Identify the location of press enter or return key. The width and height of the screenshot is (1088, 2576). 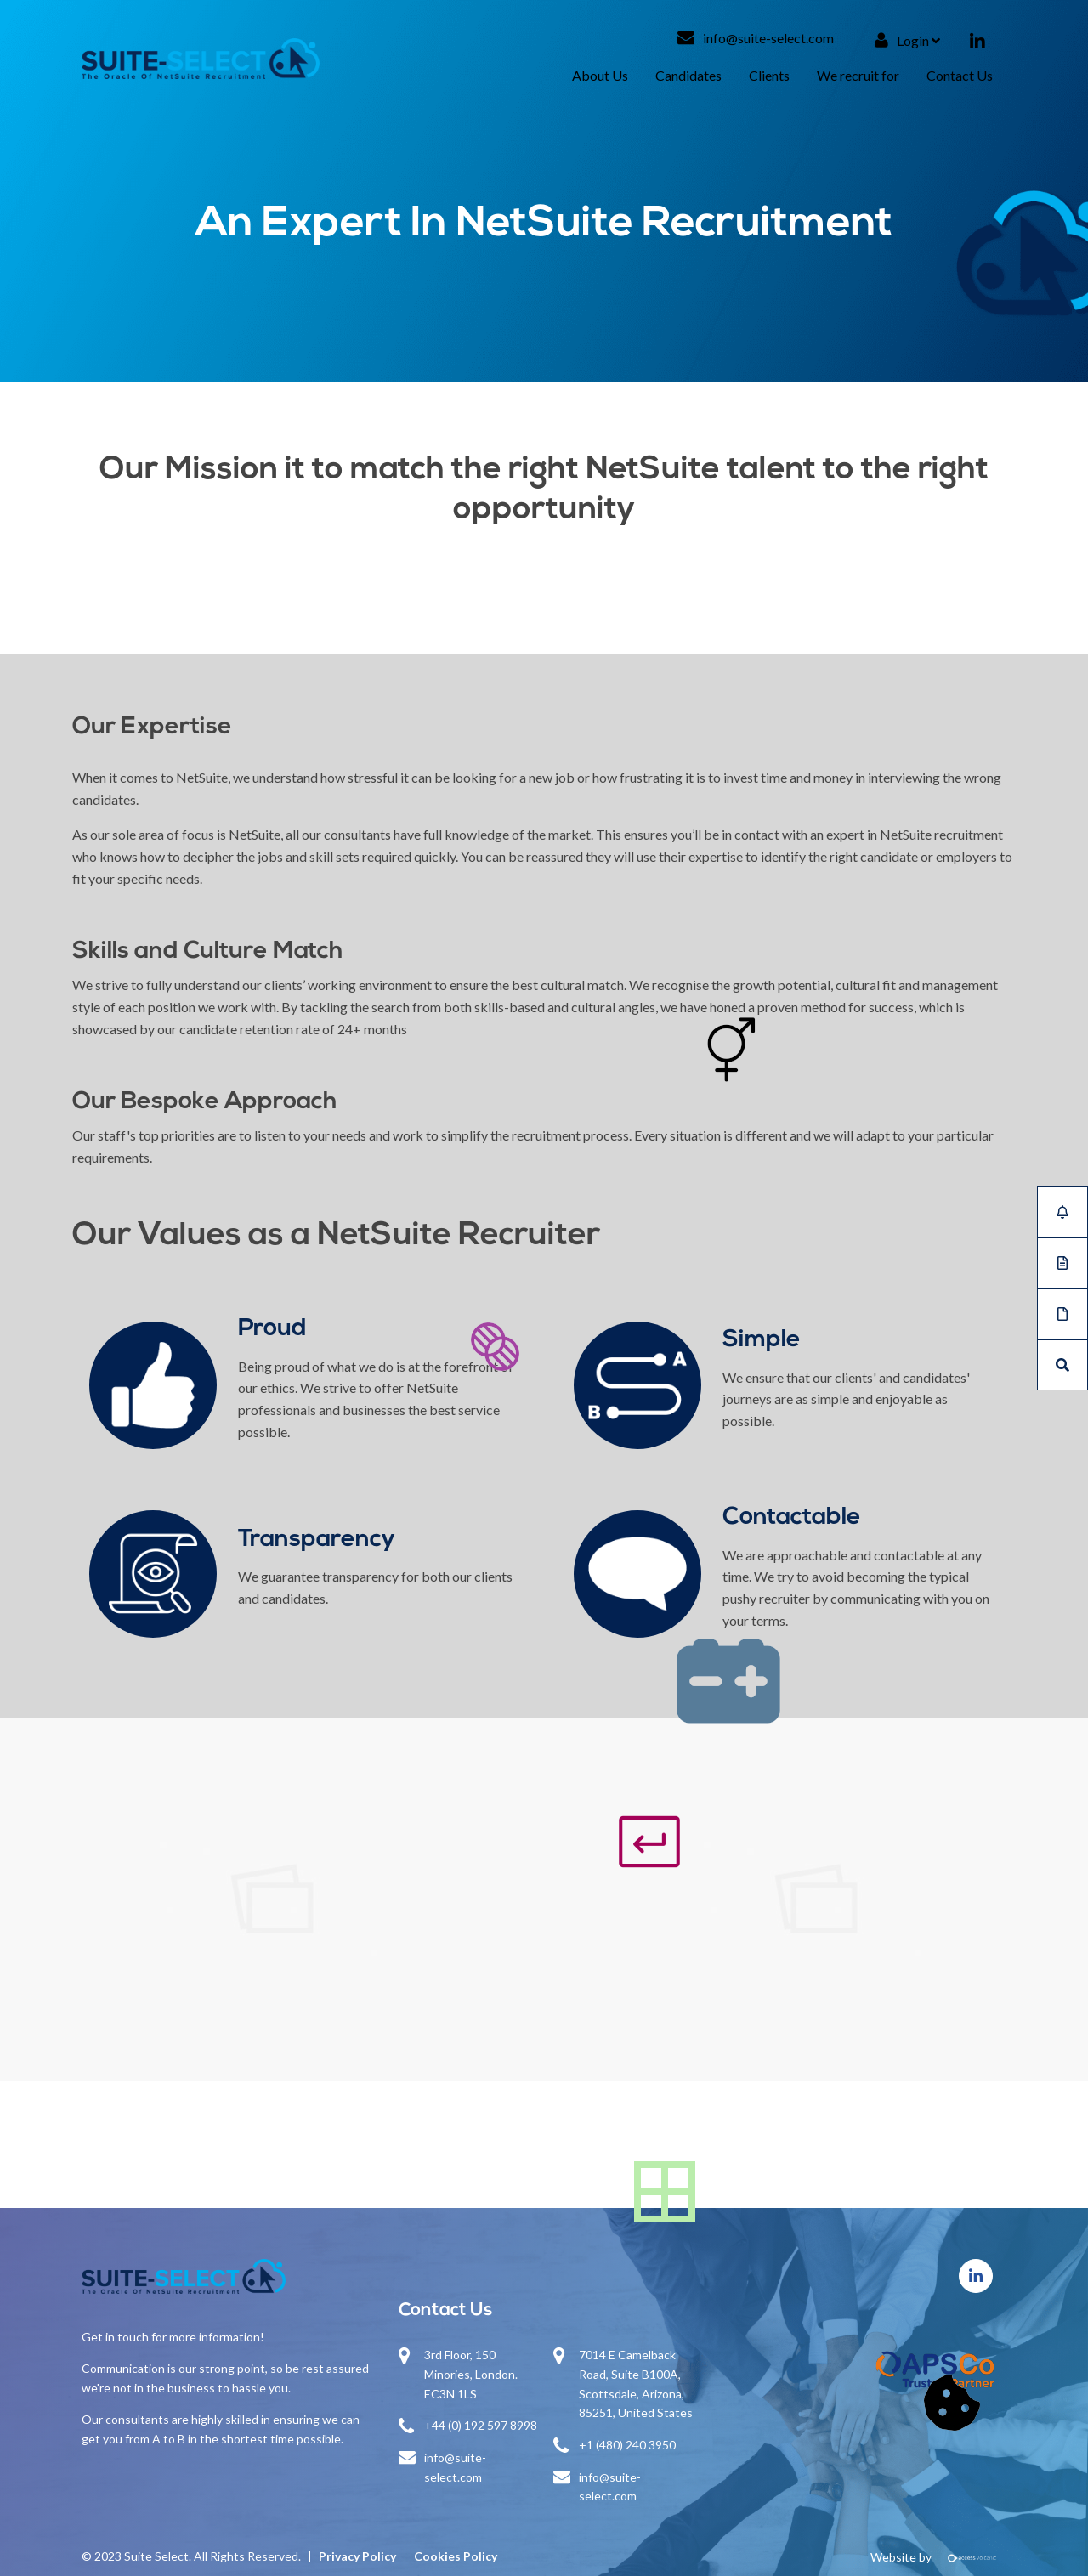
(649, 1842).